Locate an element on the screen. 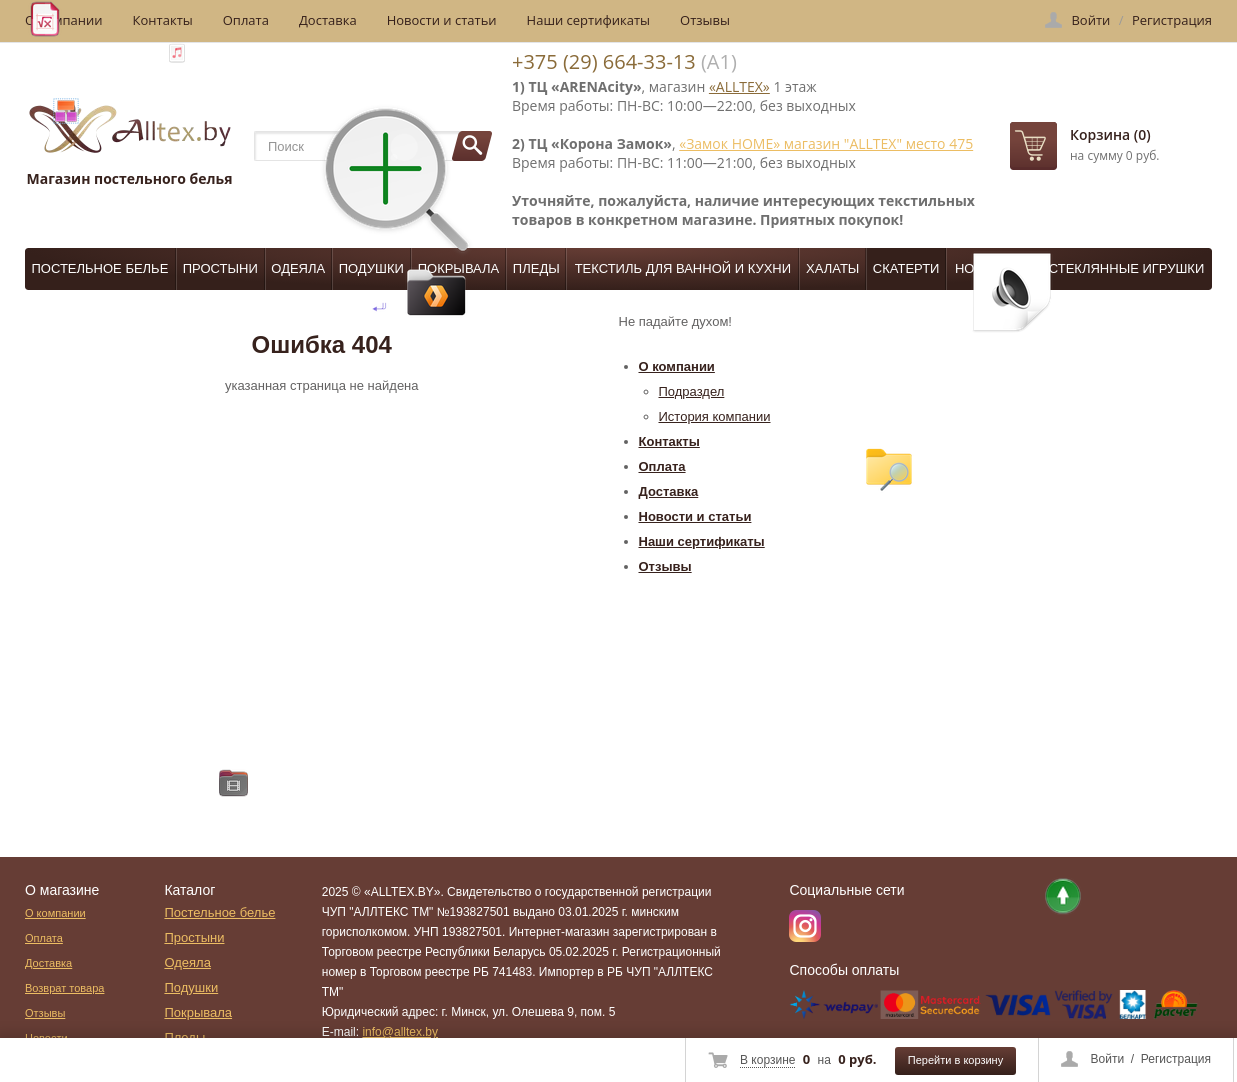 Image resolution: width=1237 pixels, height=1082 pixels. search within folder contents is located at coordinates (889, 468).